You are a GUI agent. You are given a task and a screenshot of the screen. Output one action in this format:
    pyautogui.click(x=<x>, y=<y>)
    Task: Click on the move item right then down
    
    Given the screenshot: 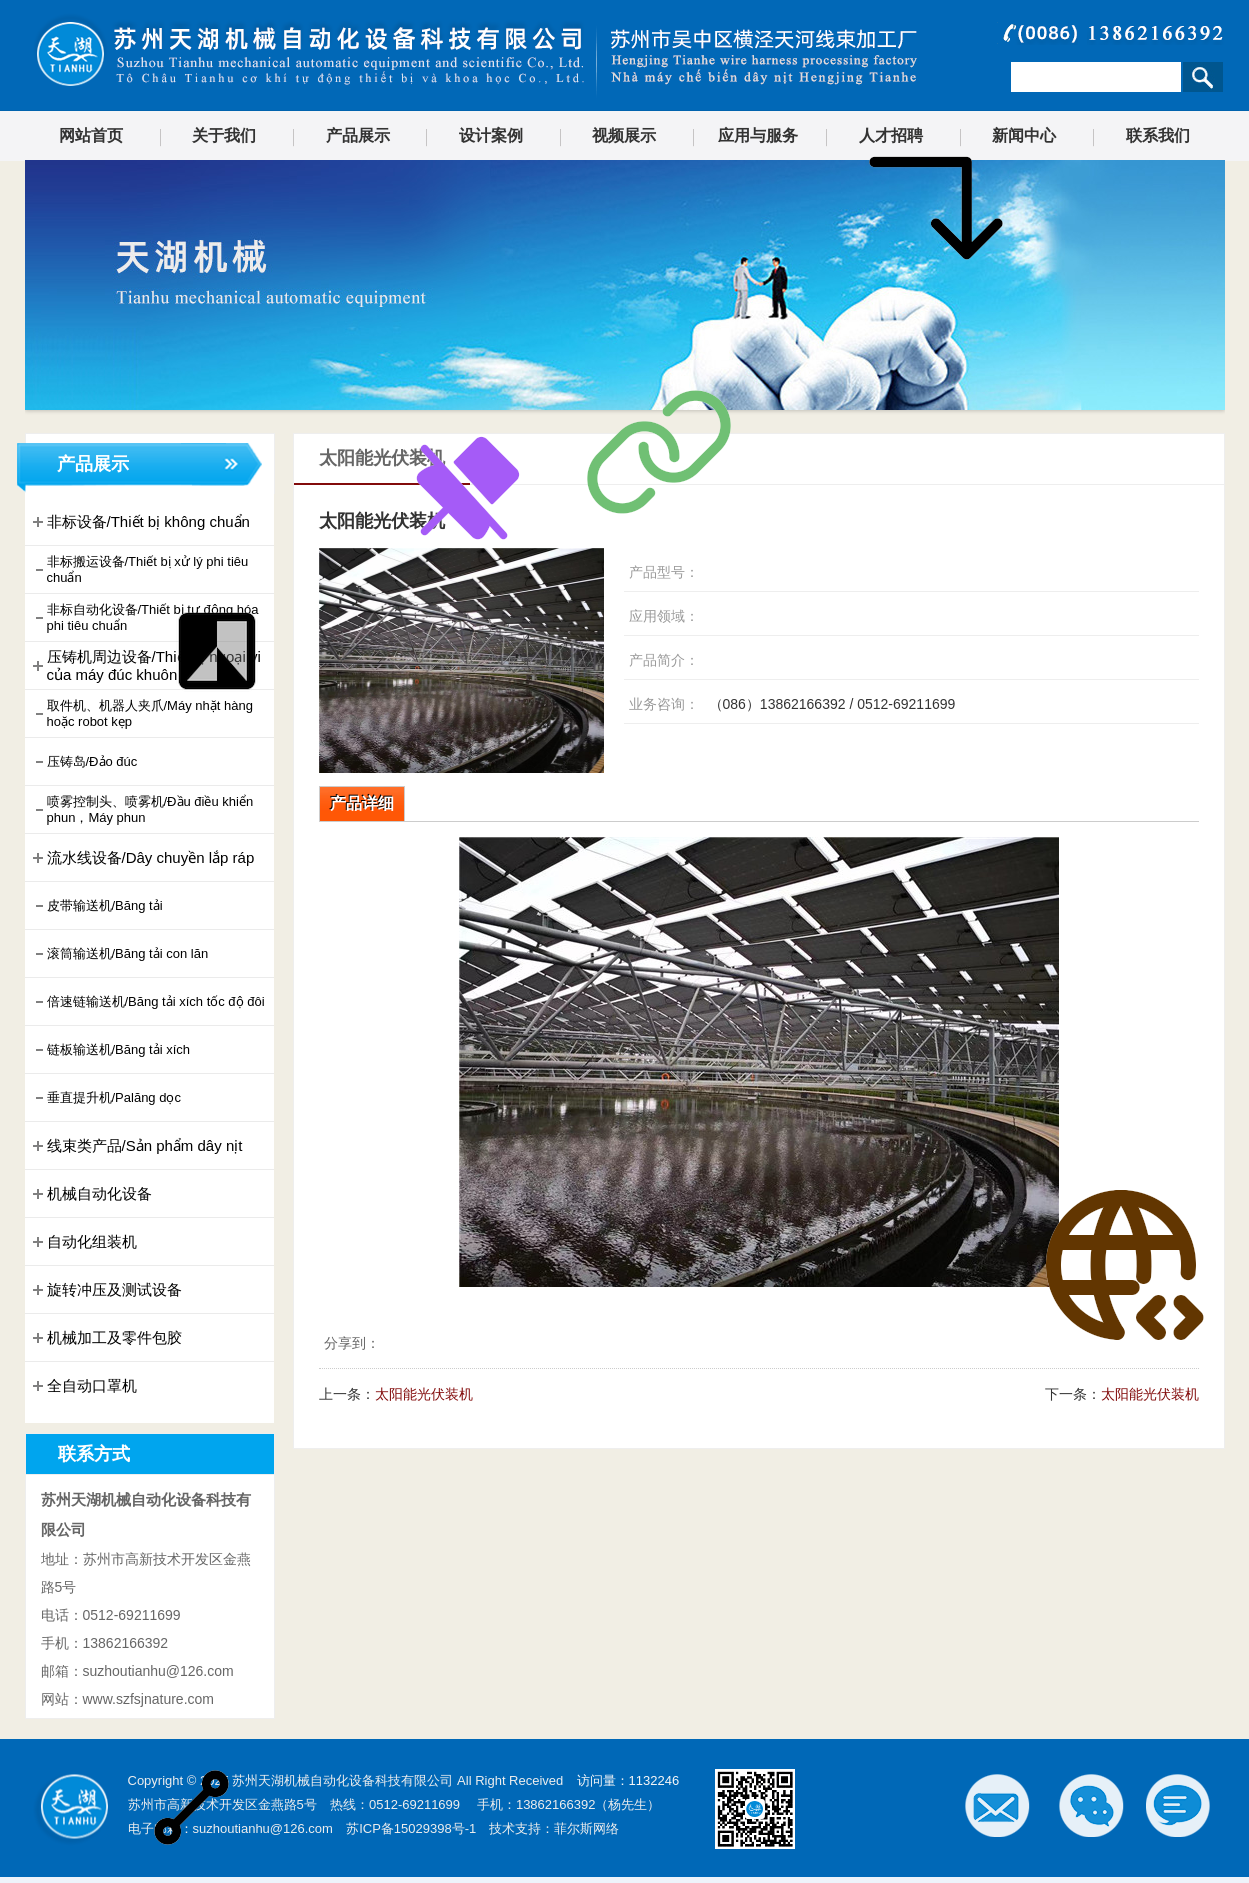 What is the action you would take?
    pyautogui.click(x=936, y=203)
    